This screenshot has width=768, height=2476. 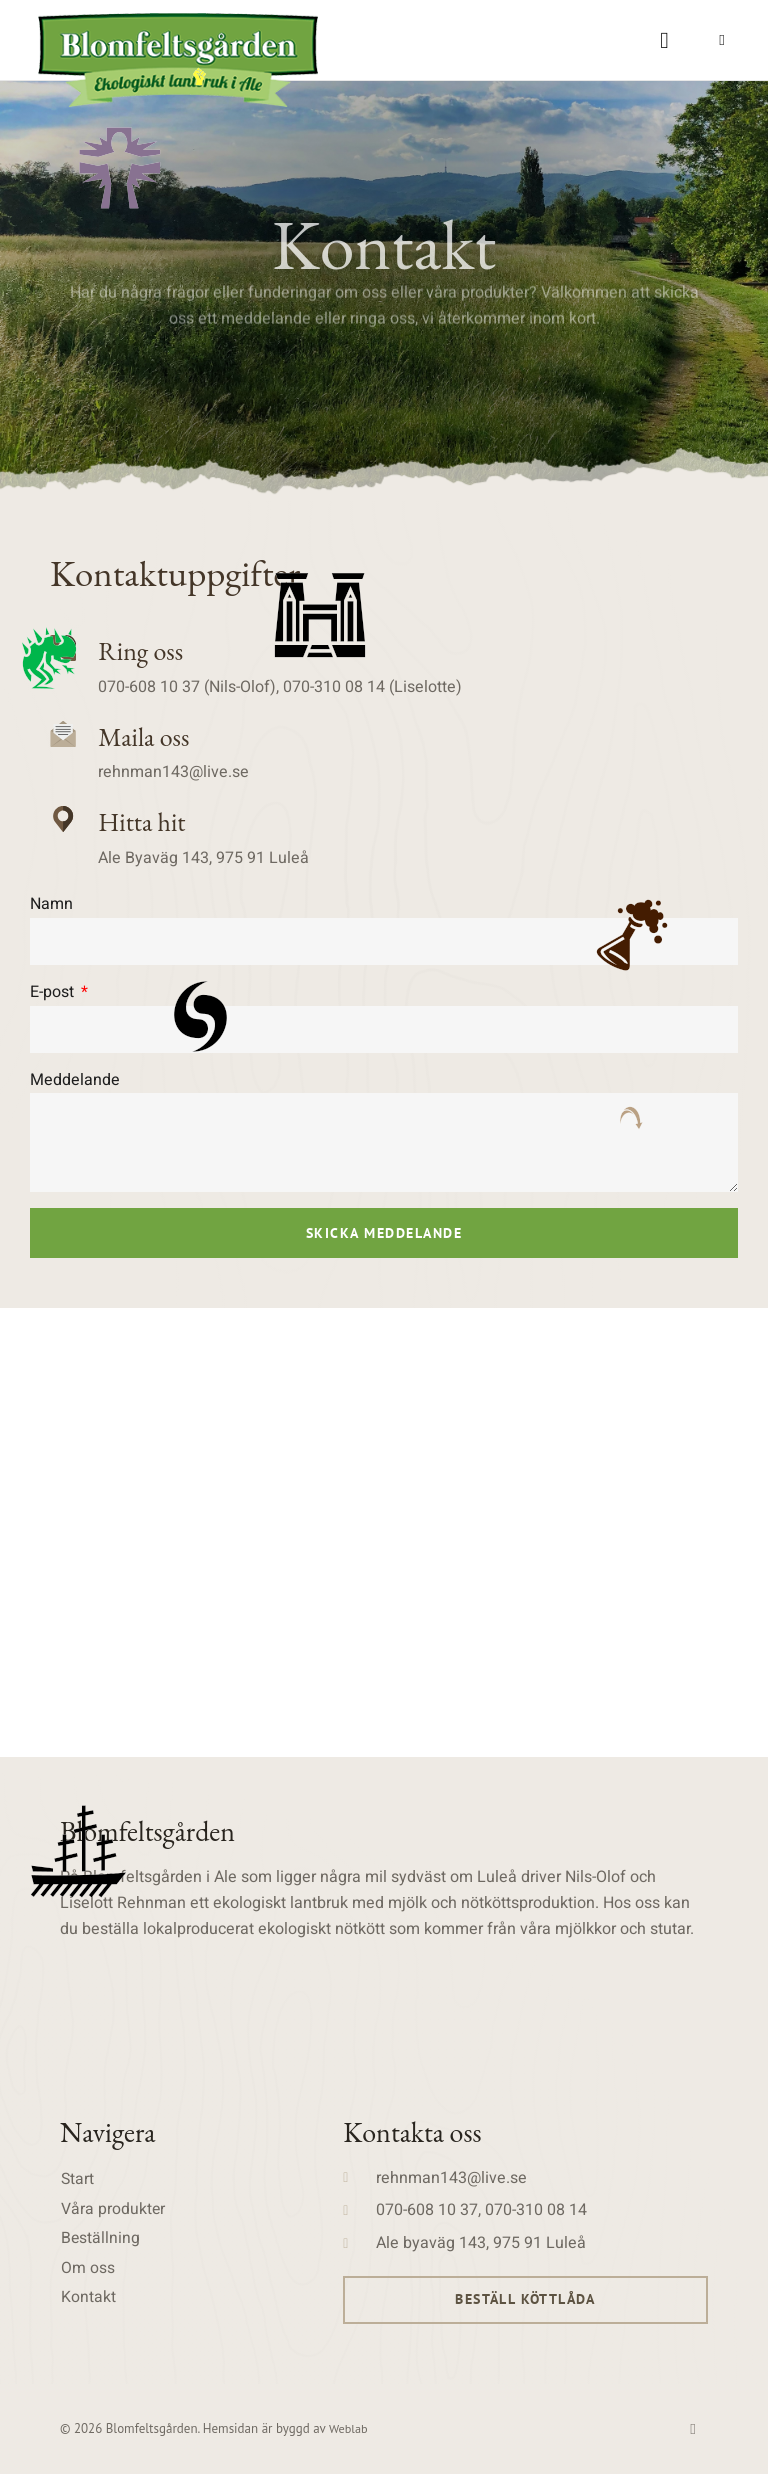 What do you see at coordinates (78, 1851) in the screenshot?
I see `select galley ship unit in strategy game` at bounding box center [78, 1851].